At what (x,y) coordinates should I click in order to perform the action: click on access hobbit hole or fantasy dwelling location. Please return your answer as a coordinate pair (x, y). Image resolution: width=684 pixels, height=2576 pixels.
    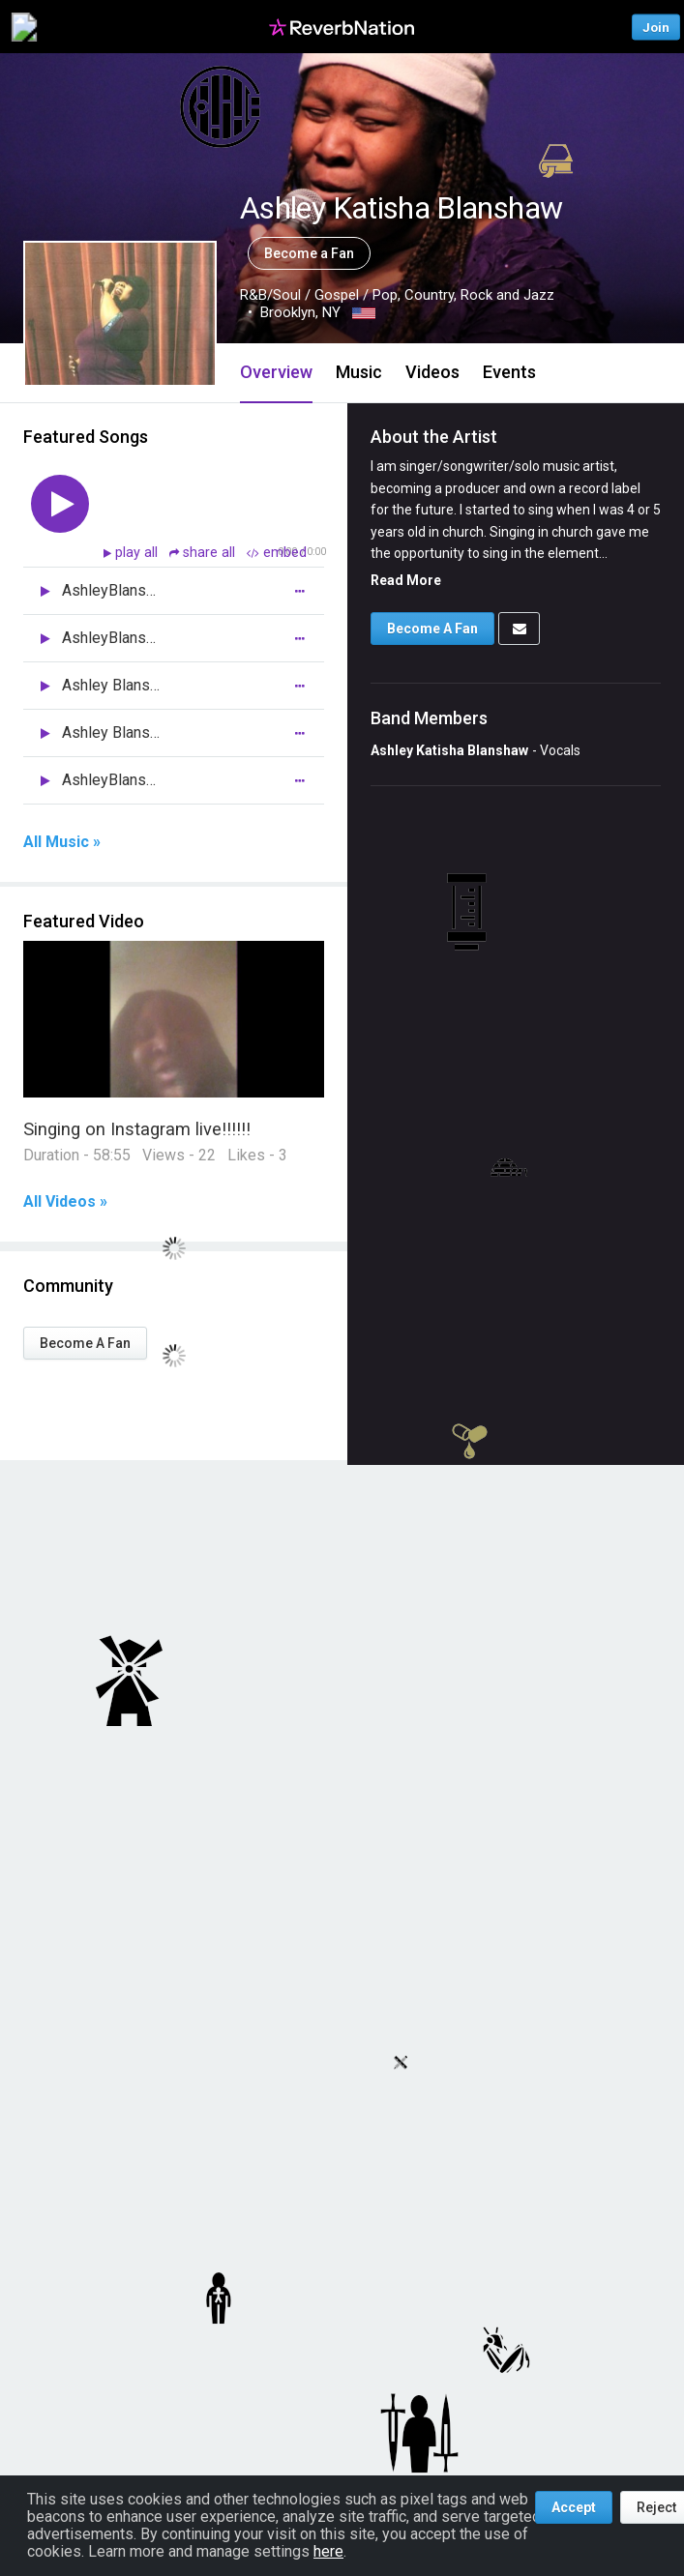
    Looking at the image, I should click on (221, 106).